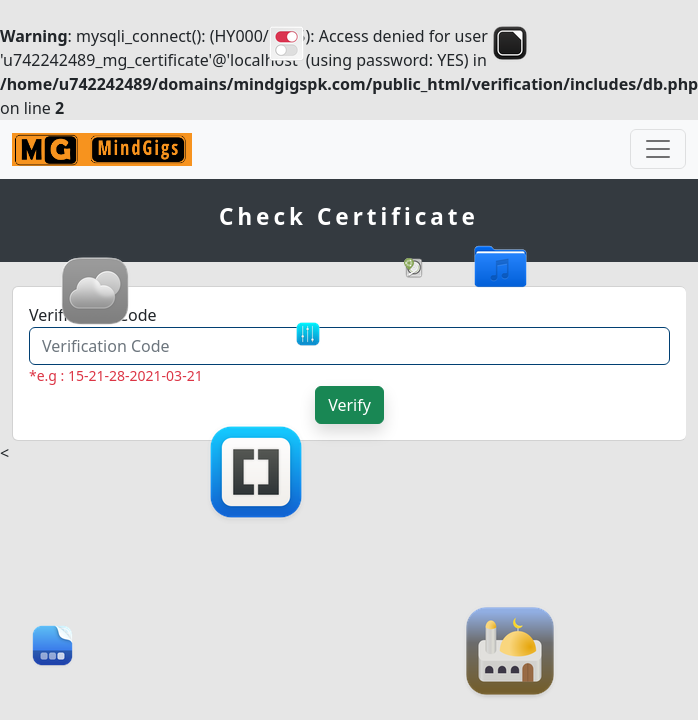 The height and width of the screenshot is (720, 698). I want to click on open the vaktisalah islamic prayer times app, so click(510, 651).